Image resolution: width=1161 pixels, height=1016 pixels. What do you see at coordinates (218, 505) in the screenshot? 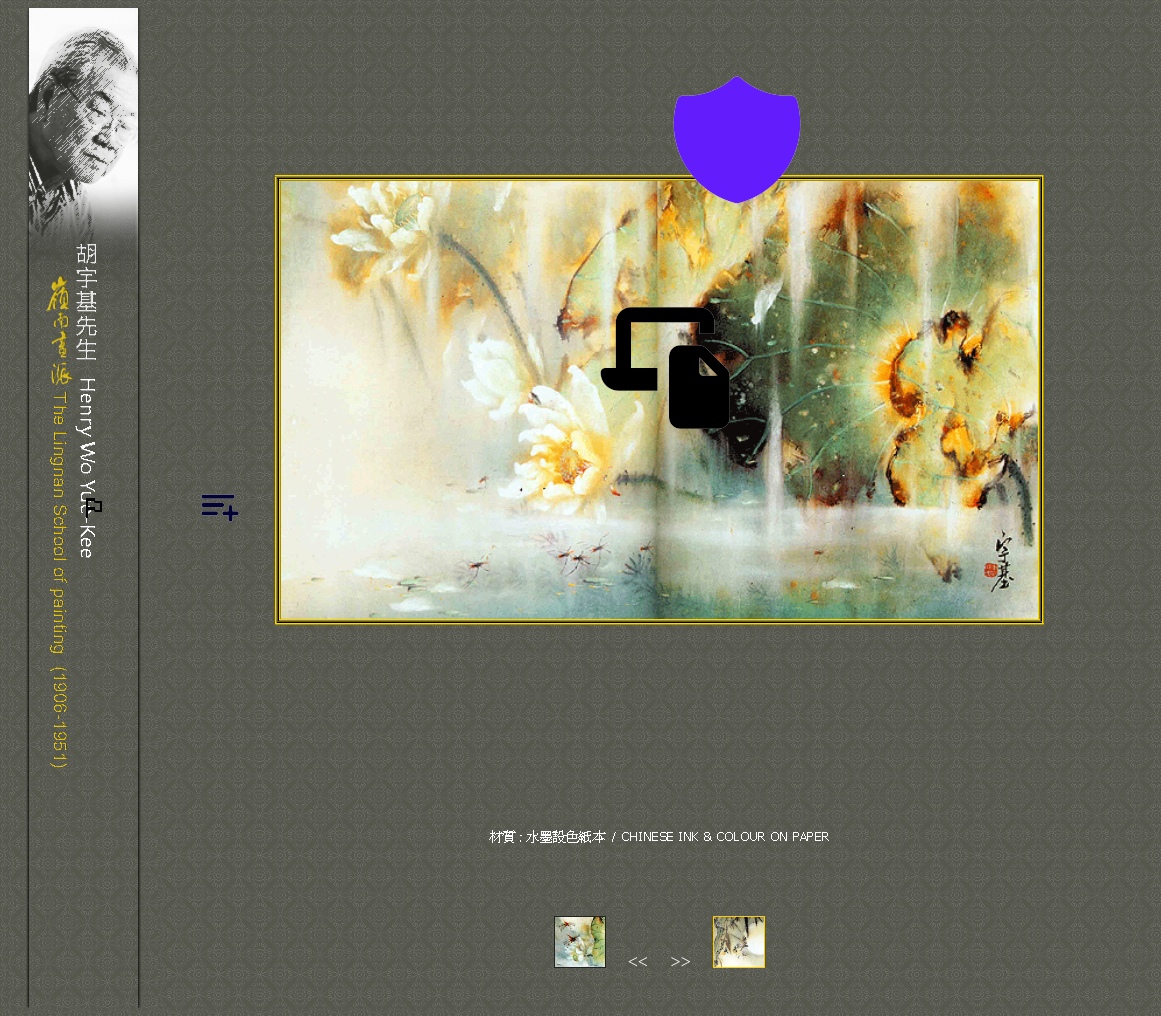
I see `add a new item to your playlist` at bounding box center [218, 505].